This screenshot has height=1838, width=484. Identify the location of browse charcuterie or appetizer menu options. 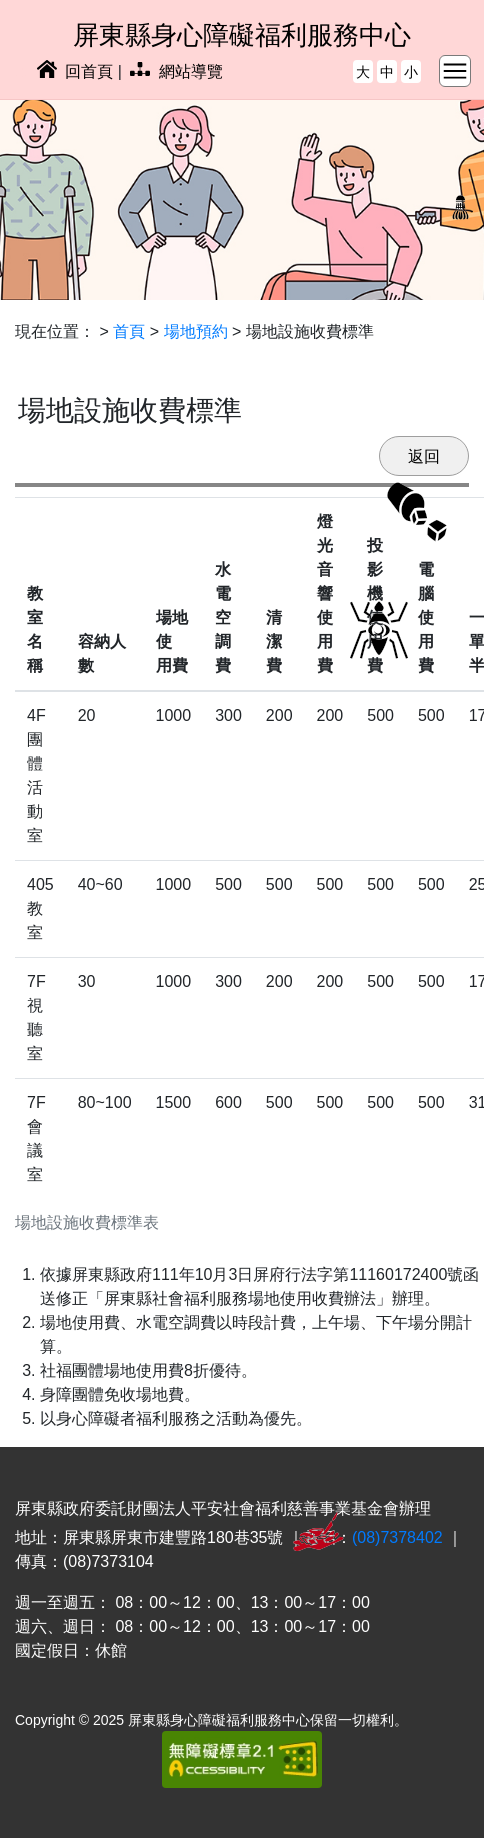
(318, 1534).